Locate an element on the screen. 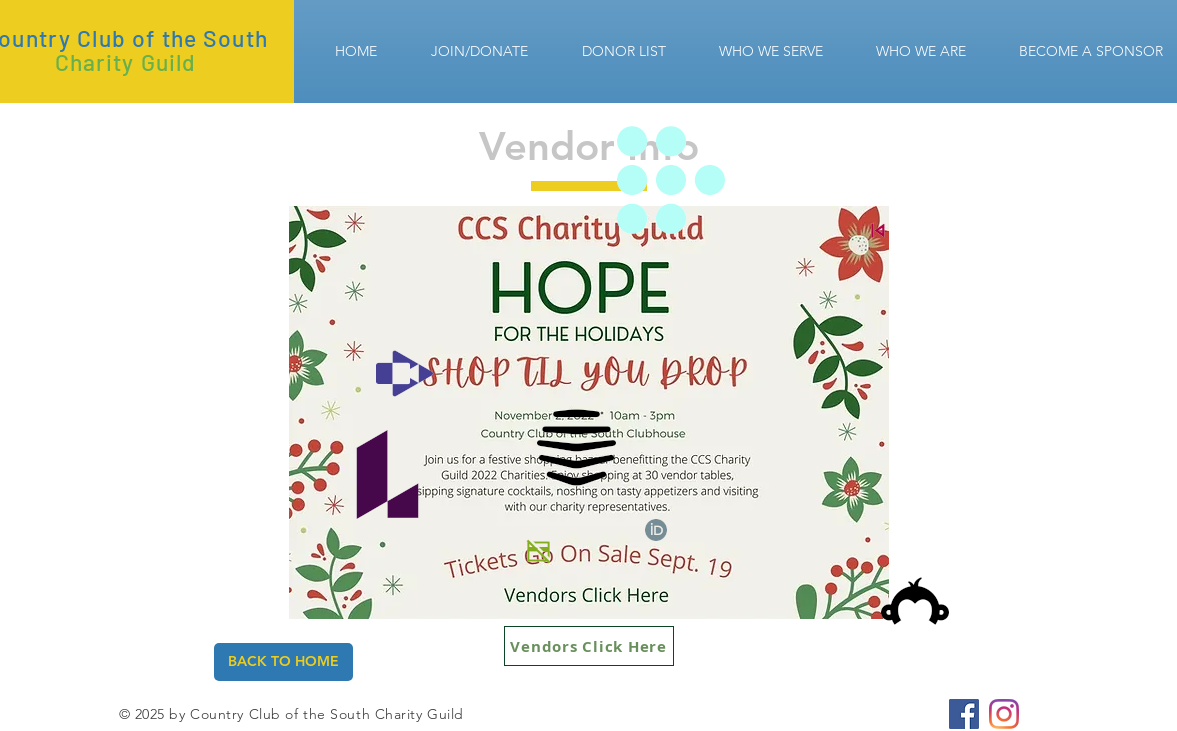 This screenshot has width=1177, height=731. skip to previous track is located at coordinates (878, 230).